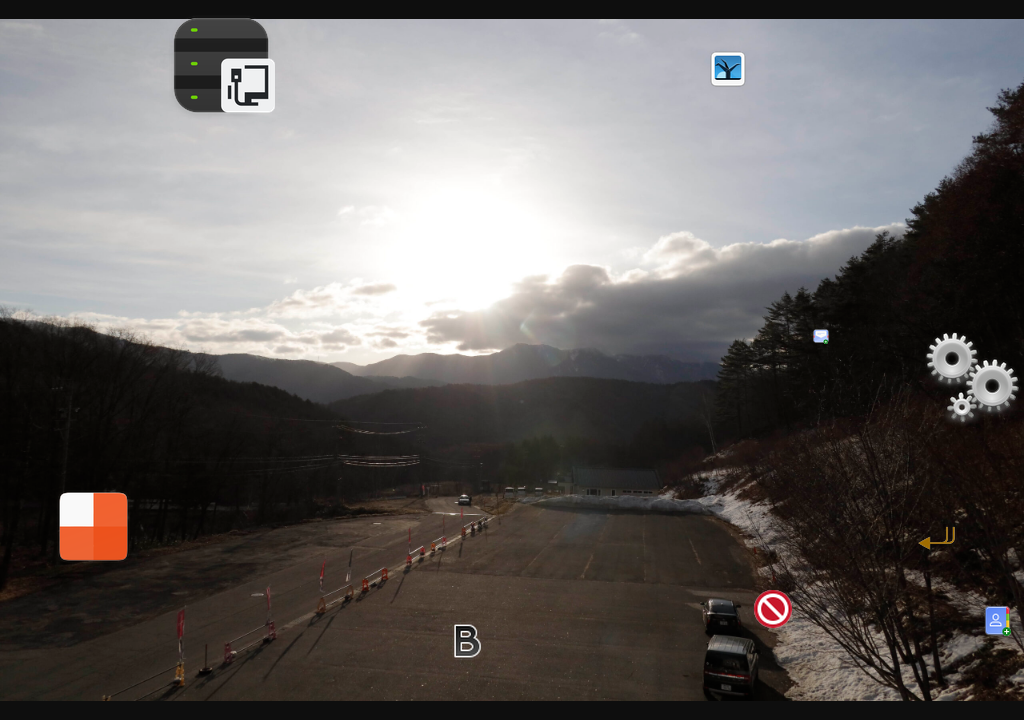 The image size is (1024, 720). What do you see at coordinates (467, 641) in the screenshot?
I see `apply bold formatting to selected text` at bounding box center [467, 641].